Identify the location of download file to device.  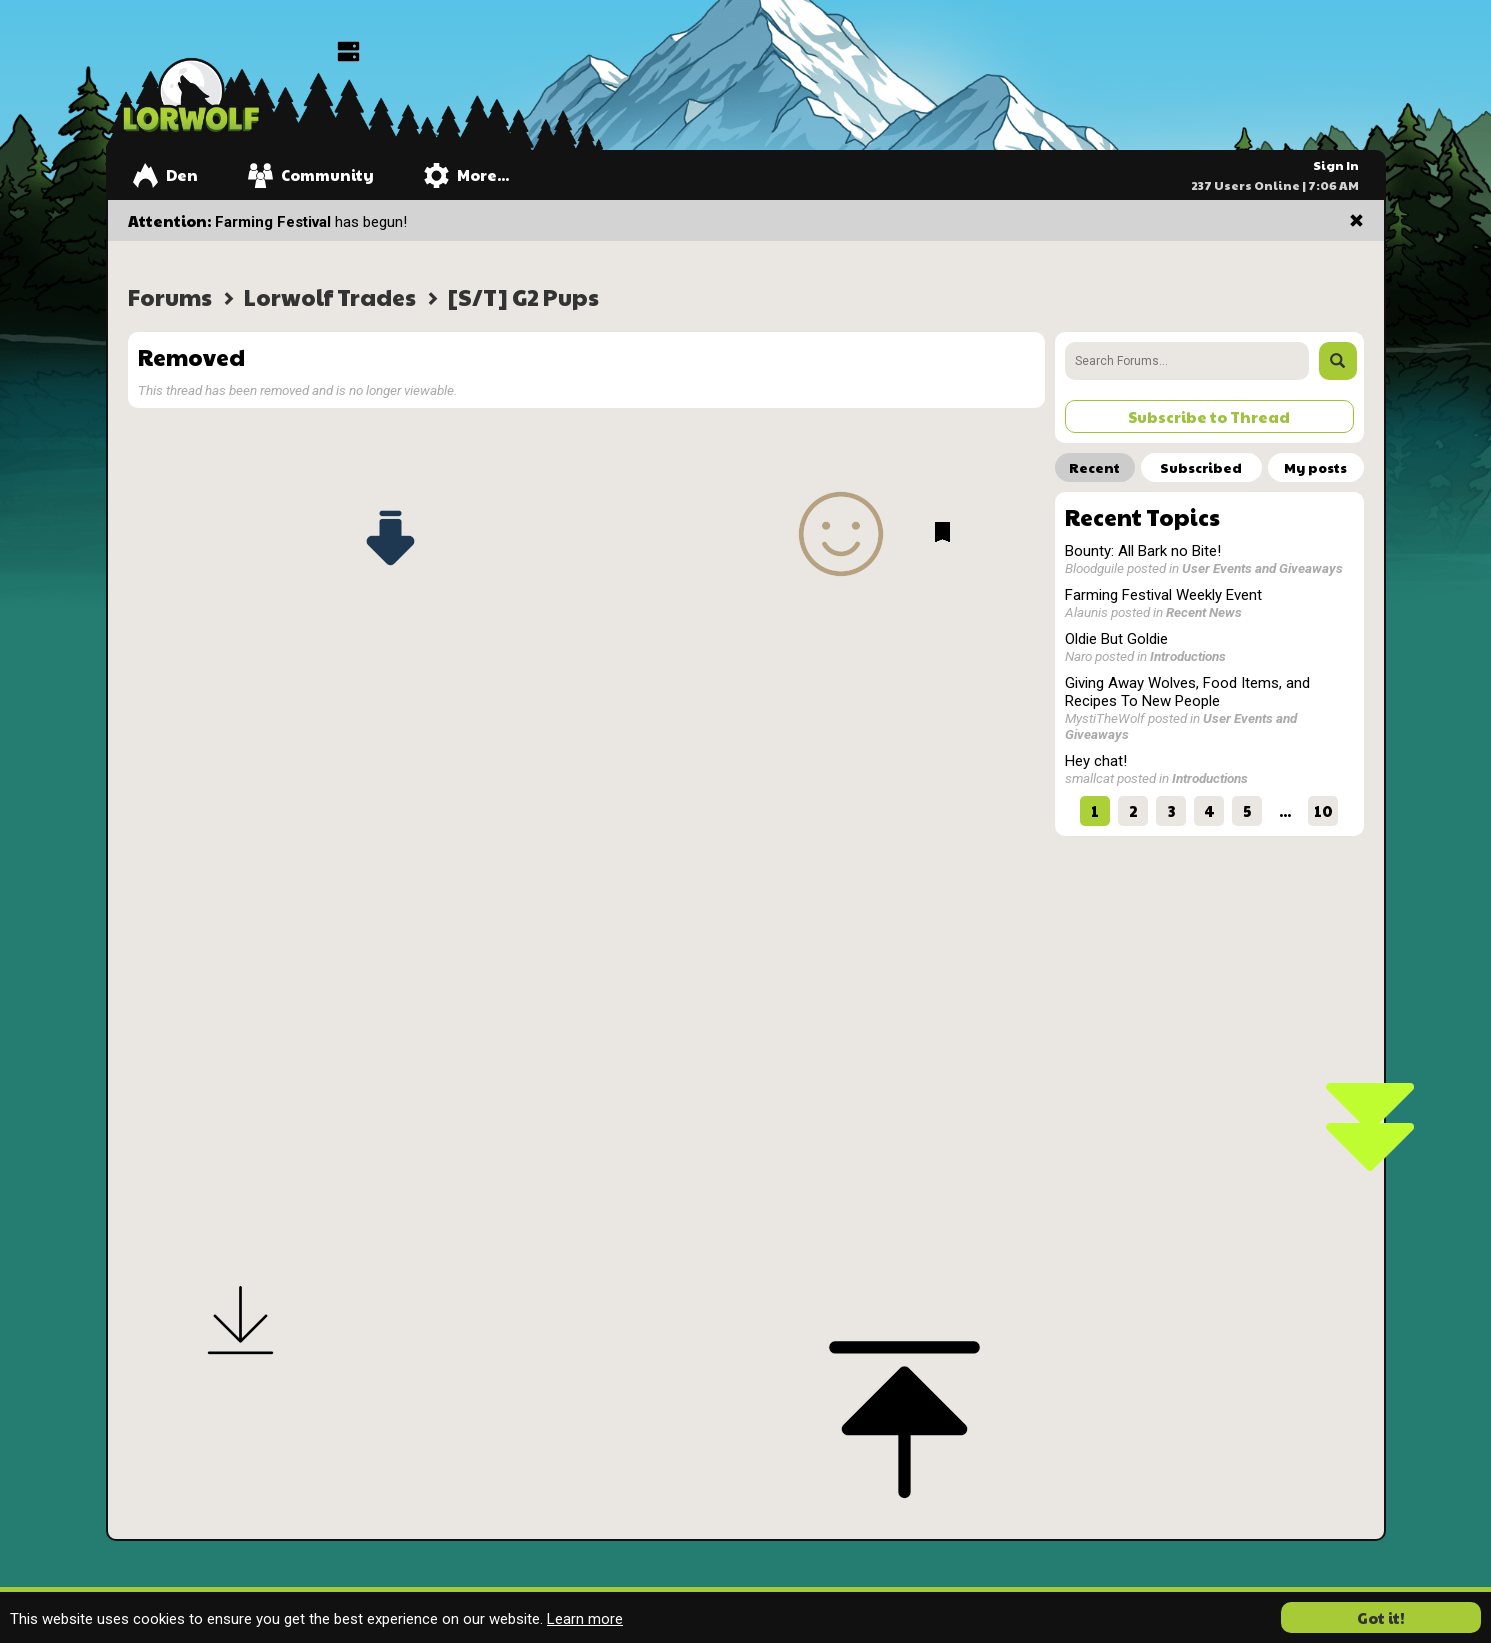
(390, 538).